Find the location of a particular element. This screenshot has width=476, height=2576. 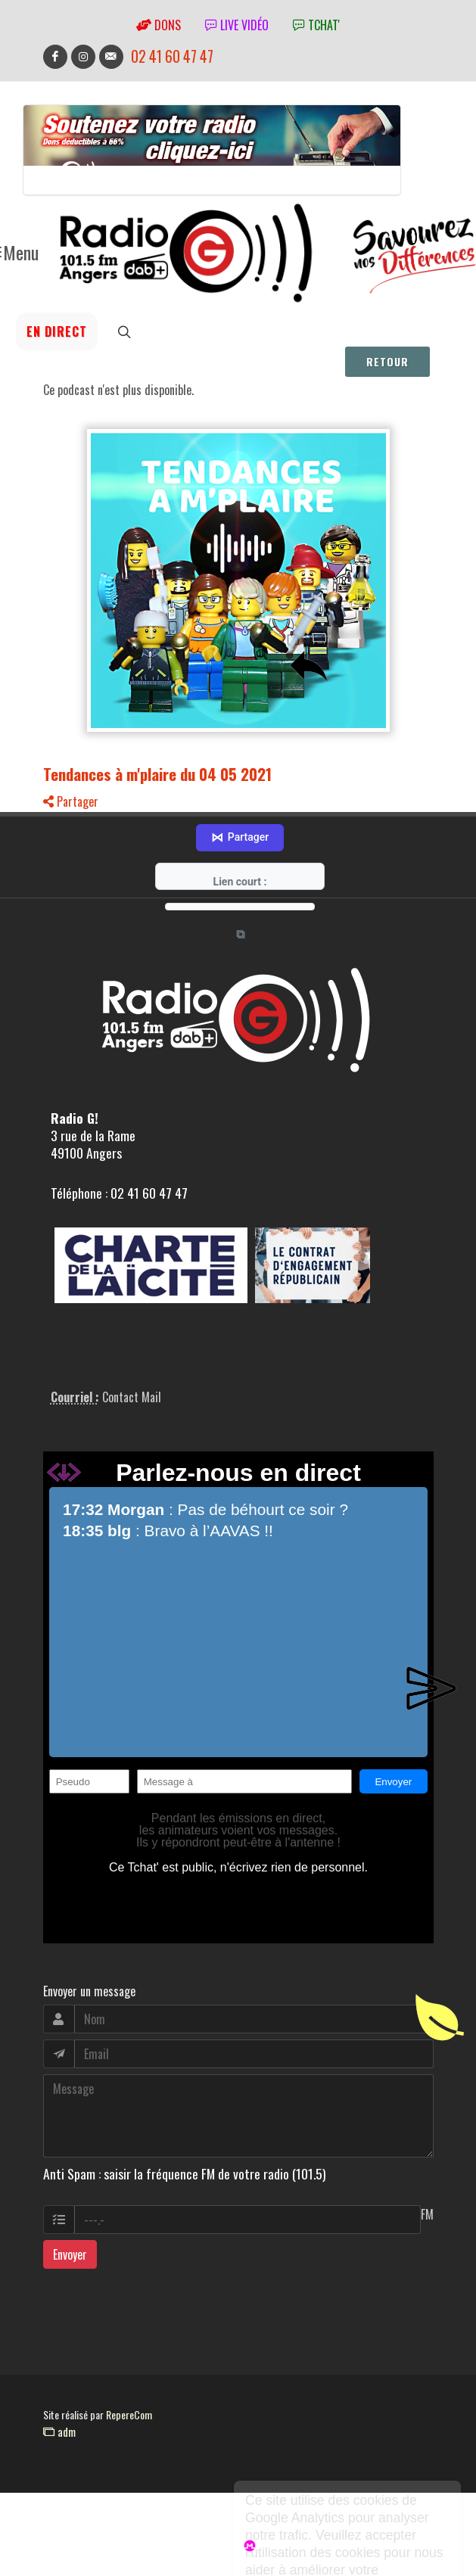

send a message or email is located at coordinates (431, 1688).